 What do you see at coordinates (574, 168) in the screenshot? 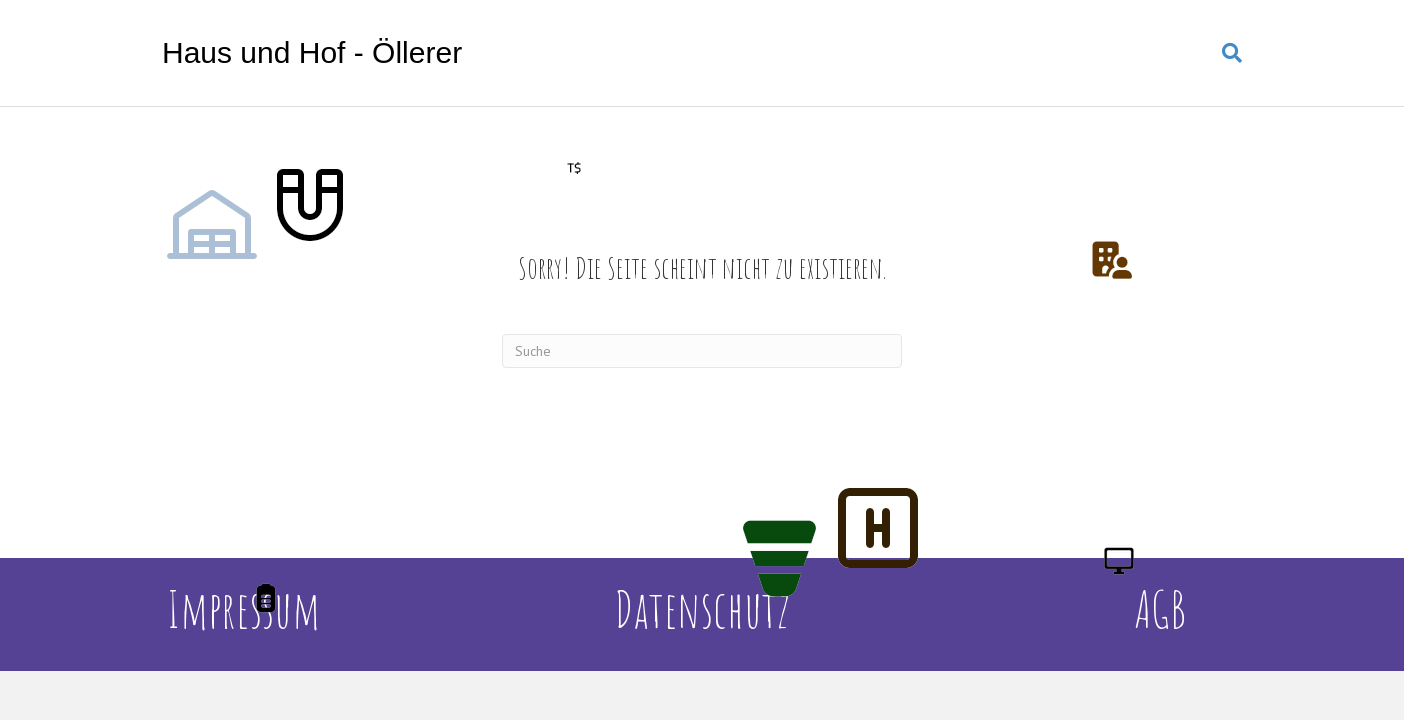
I see `represents Tongan paʻanga currency (T$)` at bounding box center [574, 168].